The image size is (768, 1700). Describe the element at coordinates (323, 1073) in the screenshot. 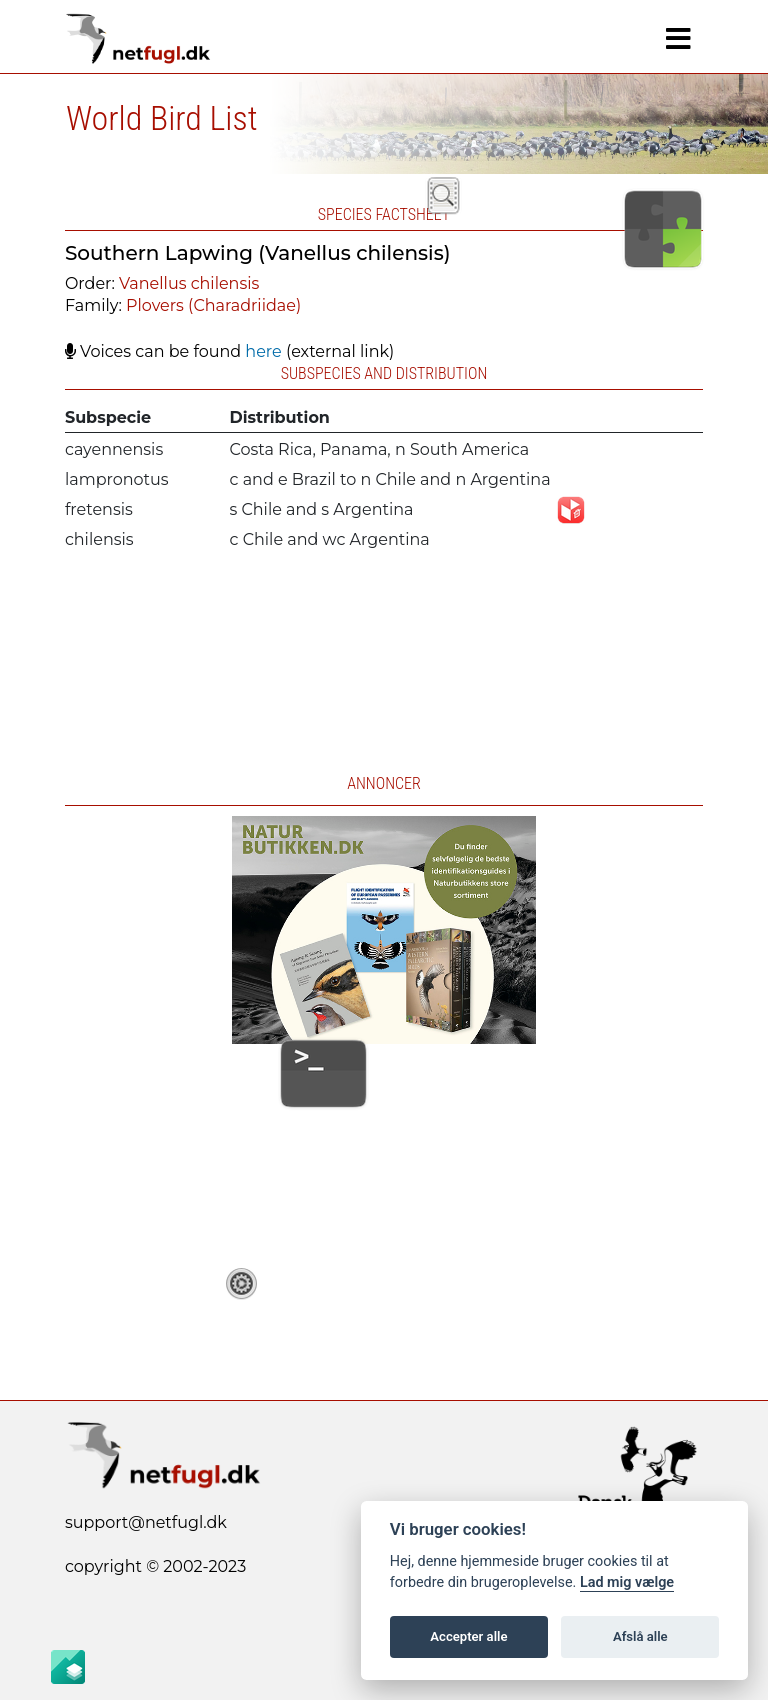

I see `open the terminal application` at that location.